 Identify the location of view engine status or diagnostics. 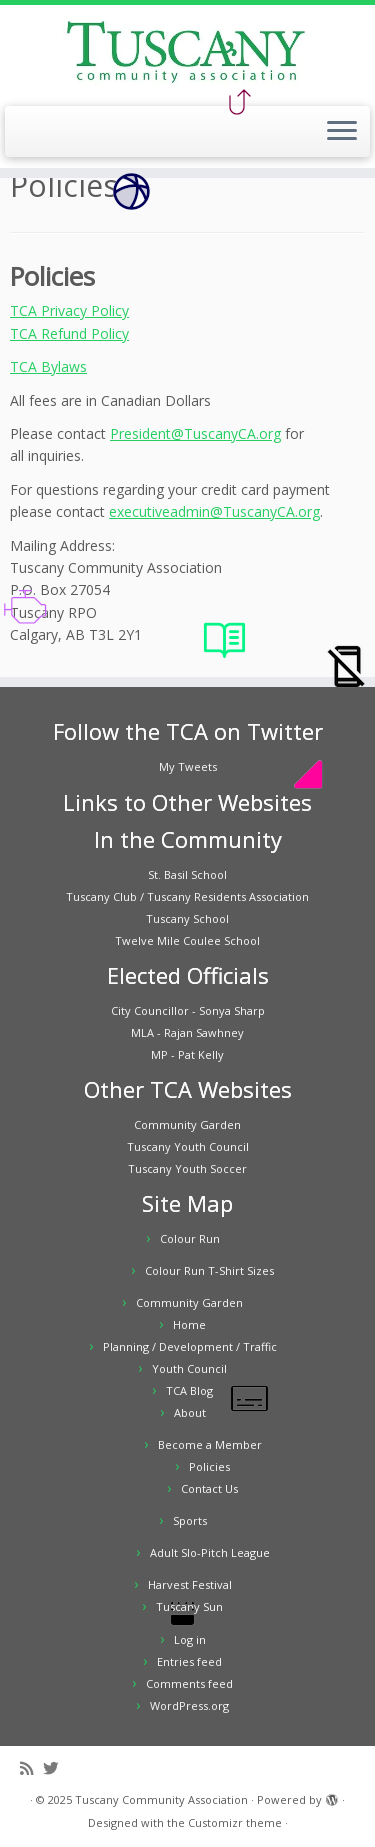
(24, 607).